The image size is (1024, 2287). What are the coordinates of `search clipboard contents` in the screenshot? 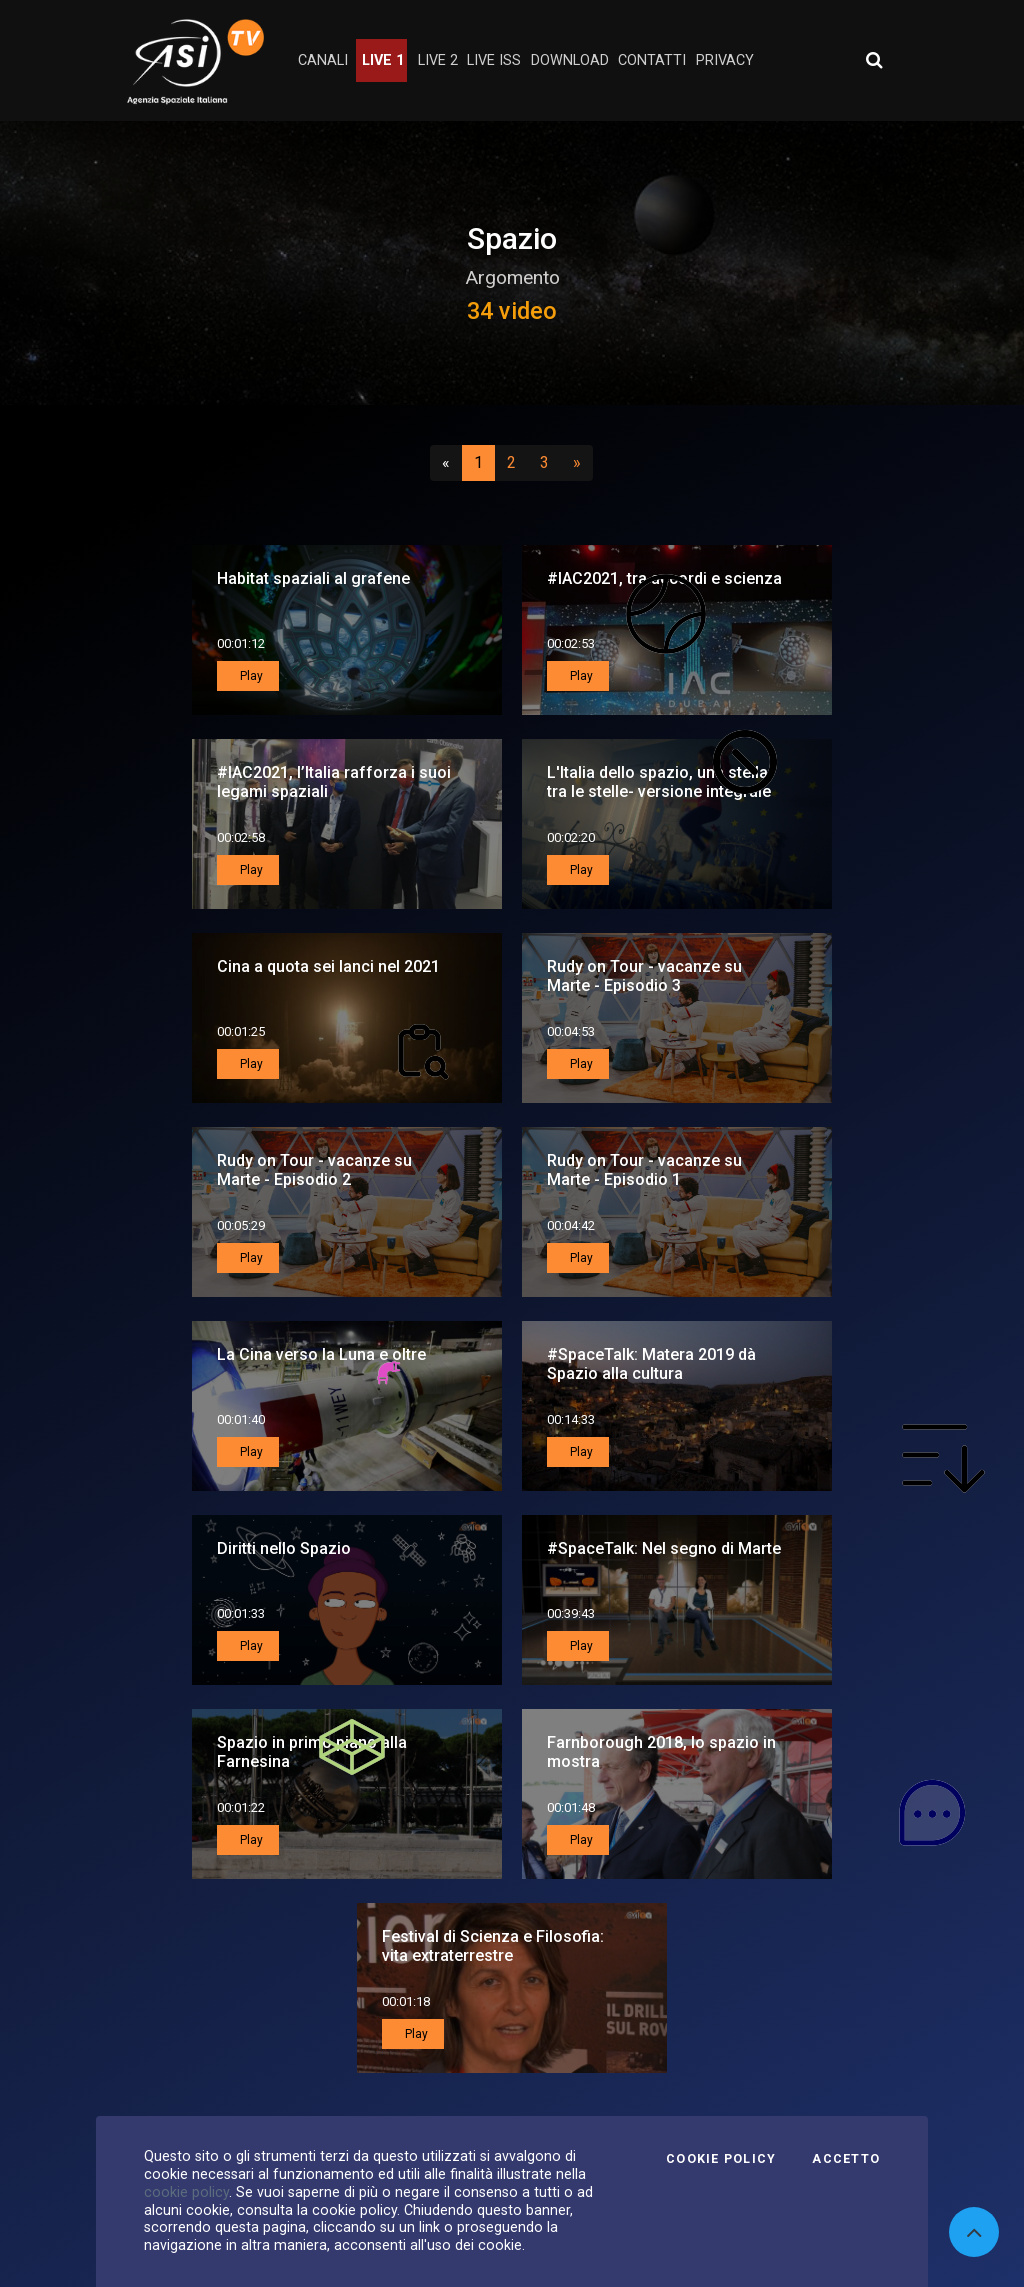 It's located at (419, 1050).